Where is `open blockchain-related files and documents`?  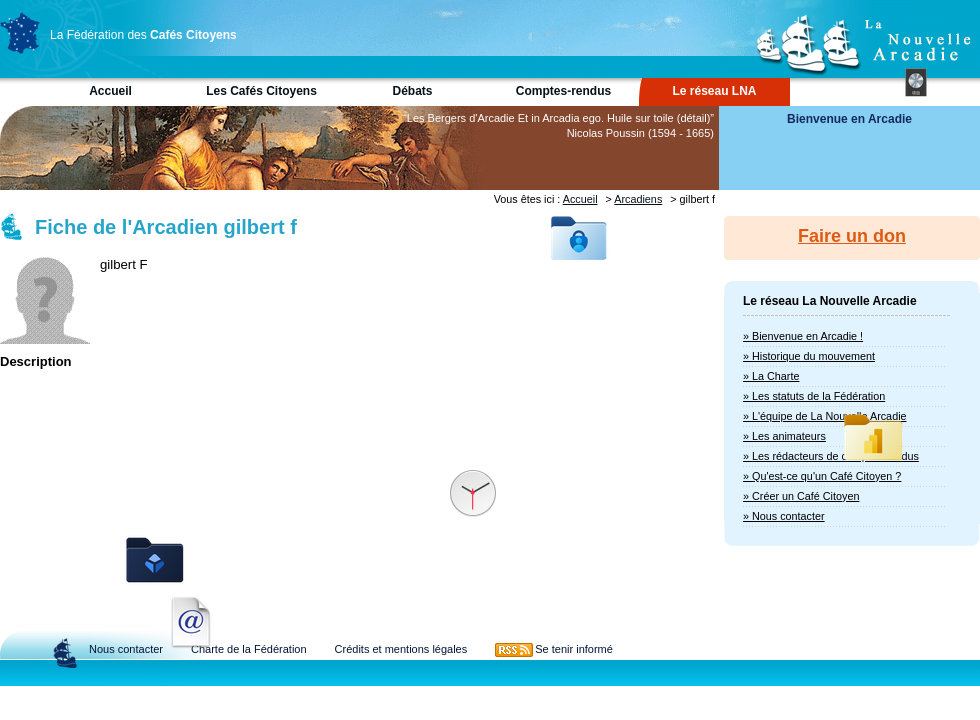
open blockchain-related files and documents is located at coordinates (154, 561).